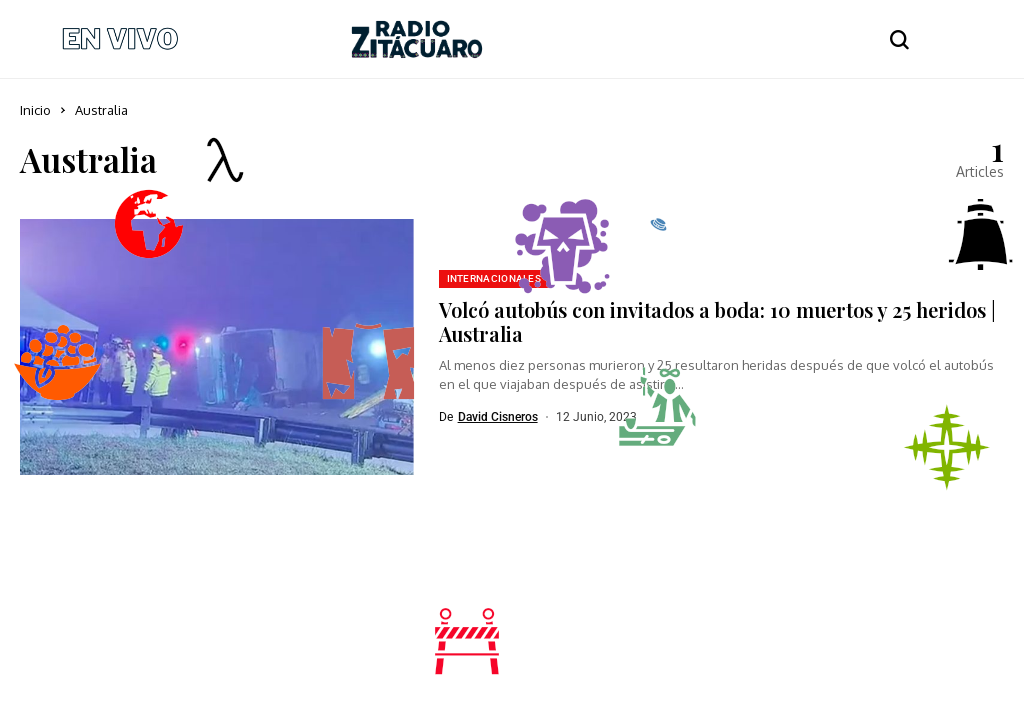 Image resolution: width=1024 pixels, height=720 pixels. What do you see at coordinates (57, 362) in the screenshot?
I see `view fruit or berry recipes` at bounding box center [57, 362].